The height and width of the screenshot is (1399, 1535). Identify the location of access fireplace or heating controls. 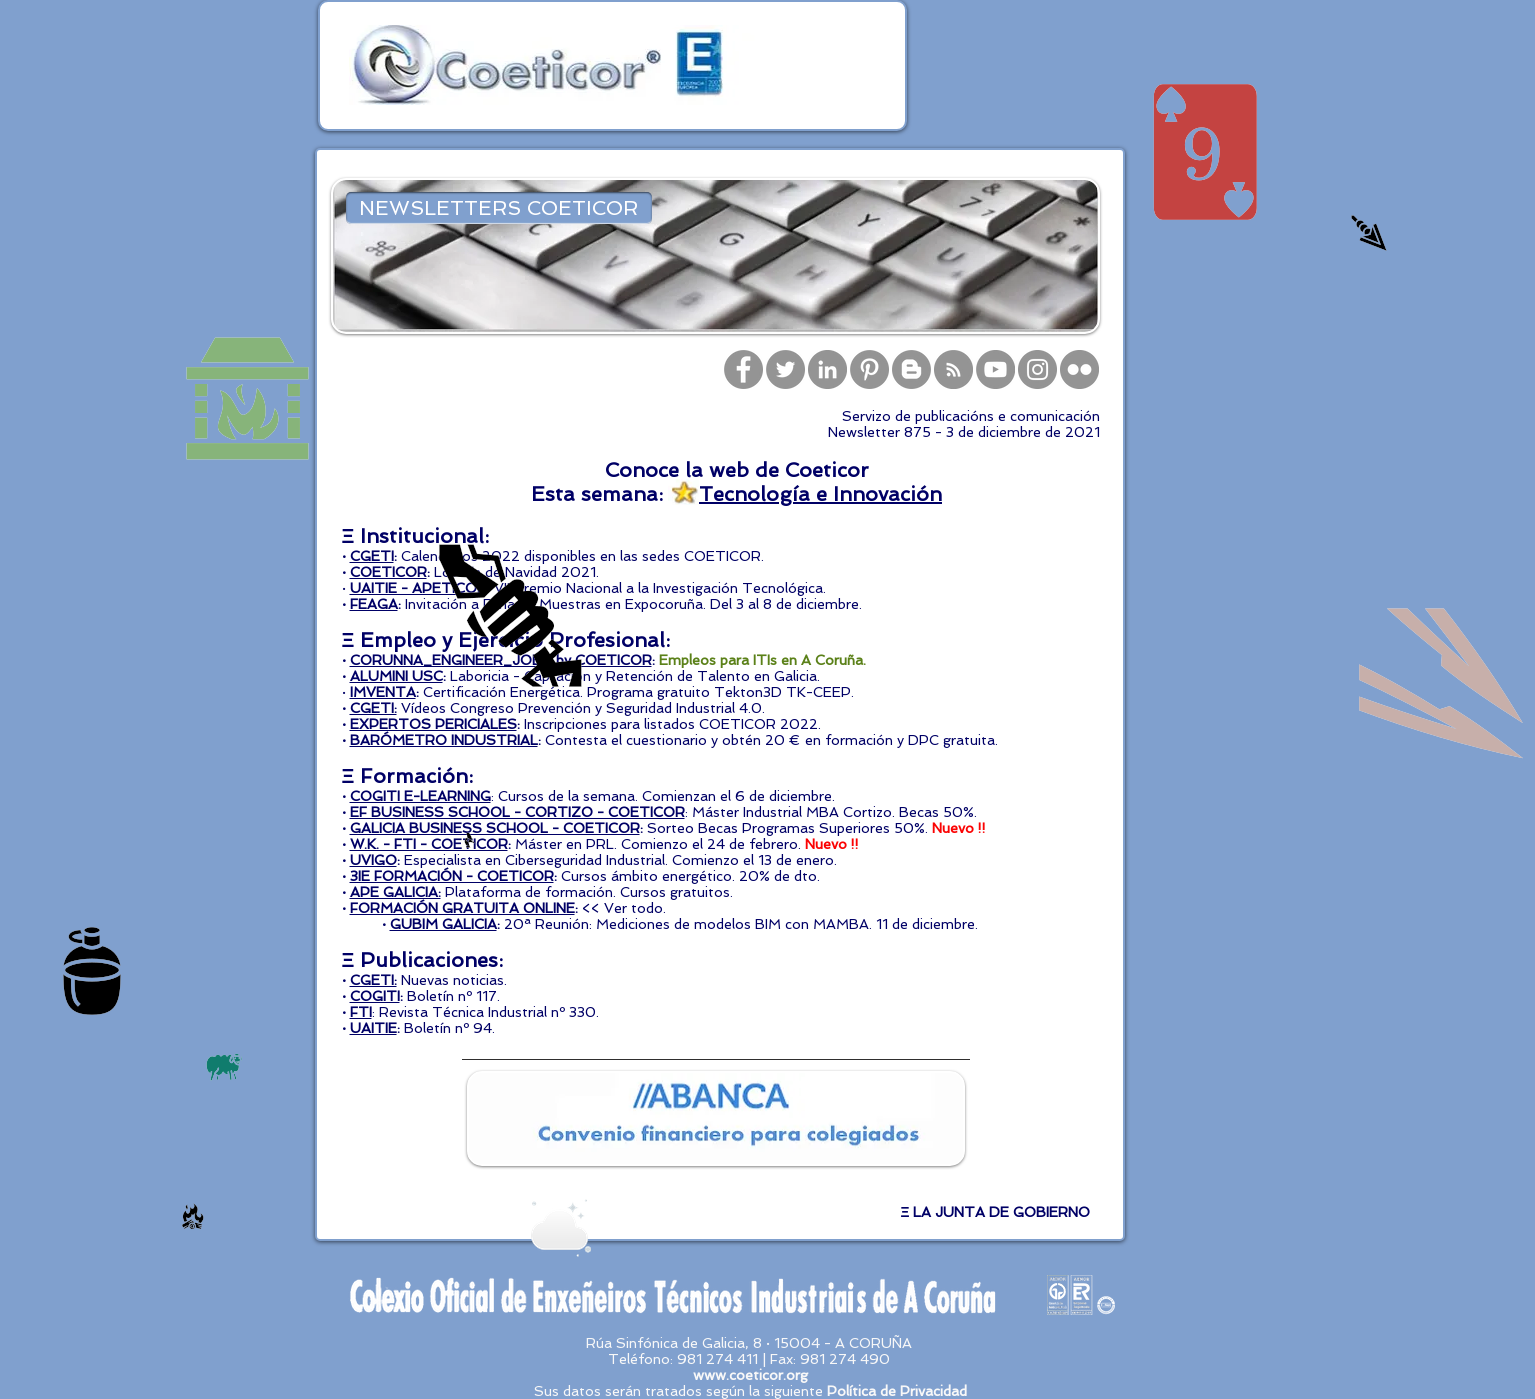
(247, 398).